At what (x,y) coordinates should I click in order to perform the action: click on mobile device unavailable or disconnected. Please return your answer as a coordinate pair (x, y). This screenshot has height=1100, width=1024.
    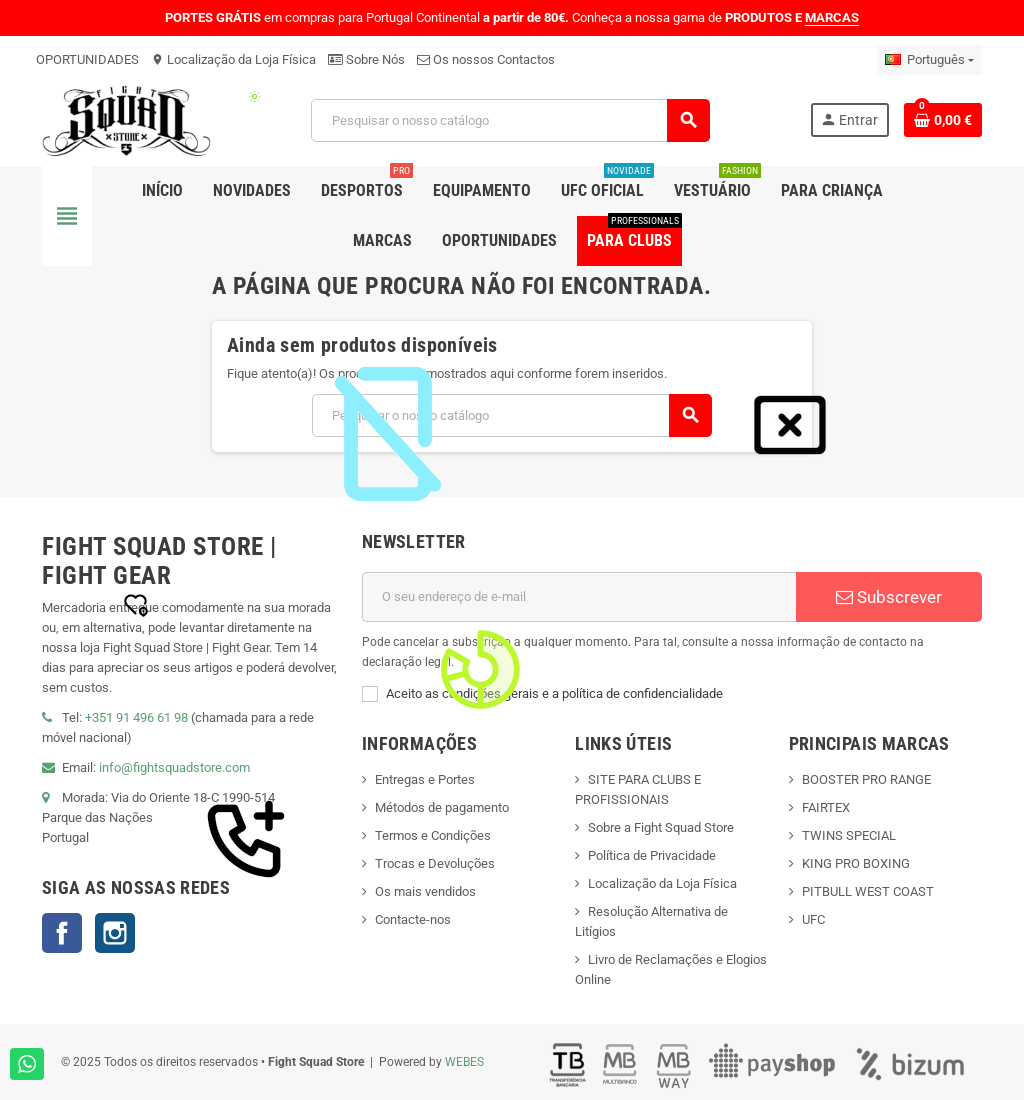
    Looking at the image, I should click on (388, 434).